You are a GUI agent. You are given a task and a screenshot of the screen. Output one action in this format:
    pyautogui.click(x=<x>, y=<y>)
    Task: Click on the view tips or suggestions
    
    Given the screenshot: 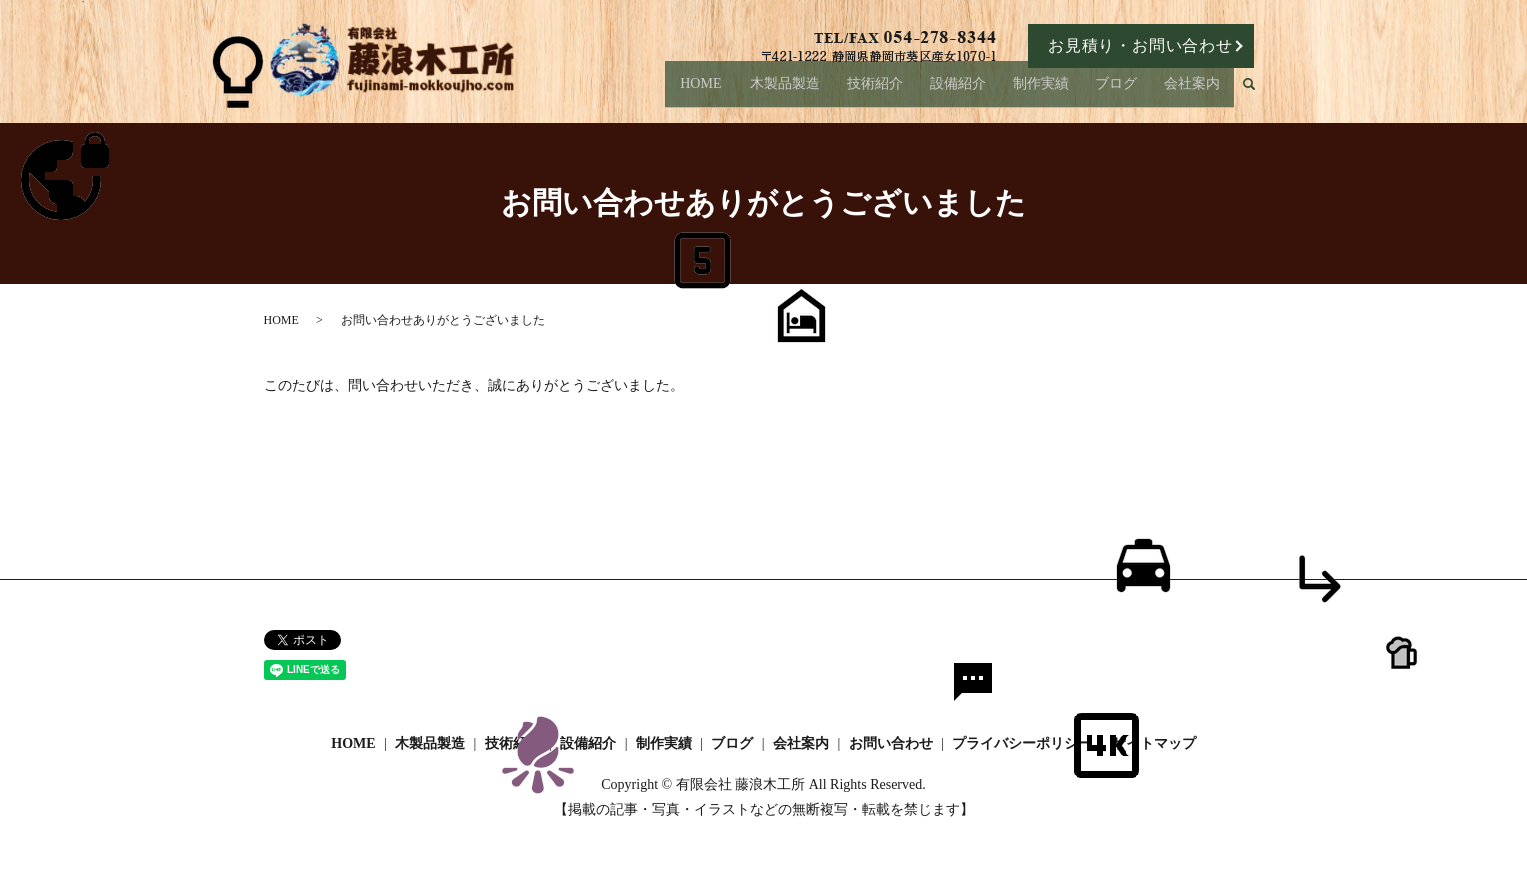 What is the action you would take?
    pyautogui.click(x=238, y=72)
    